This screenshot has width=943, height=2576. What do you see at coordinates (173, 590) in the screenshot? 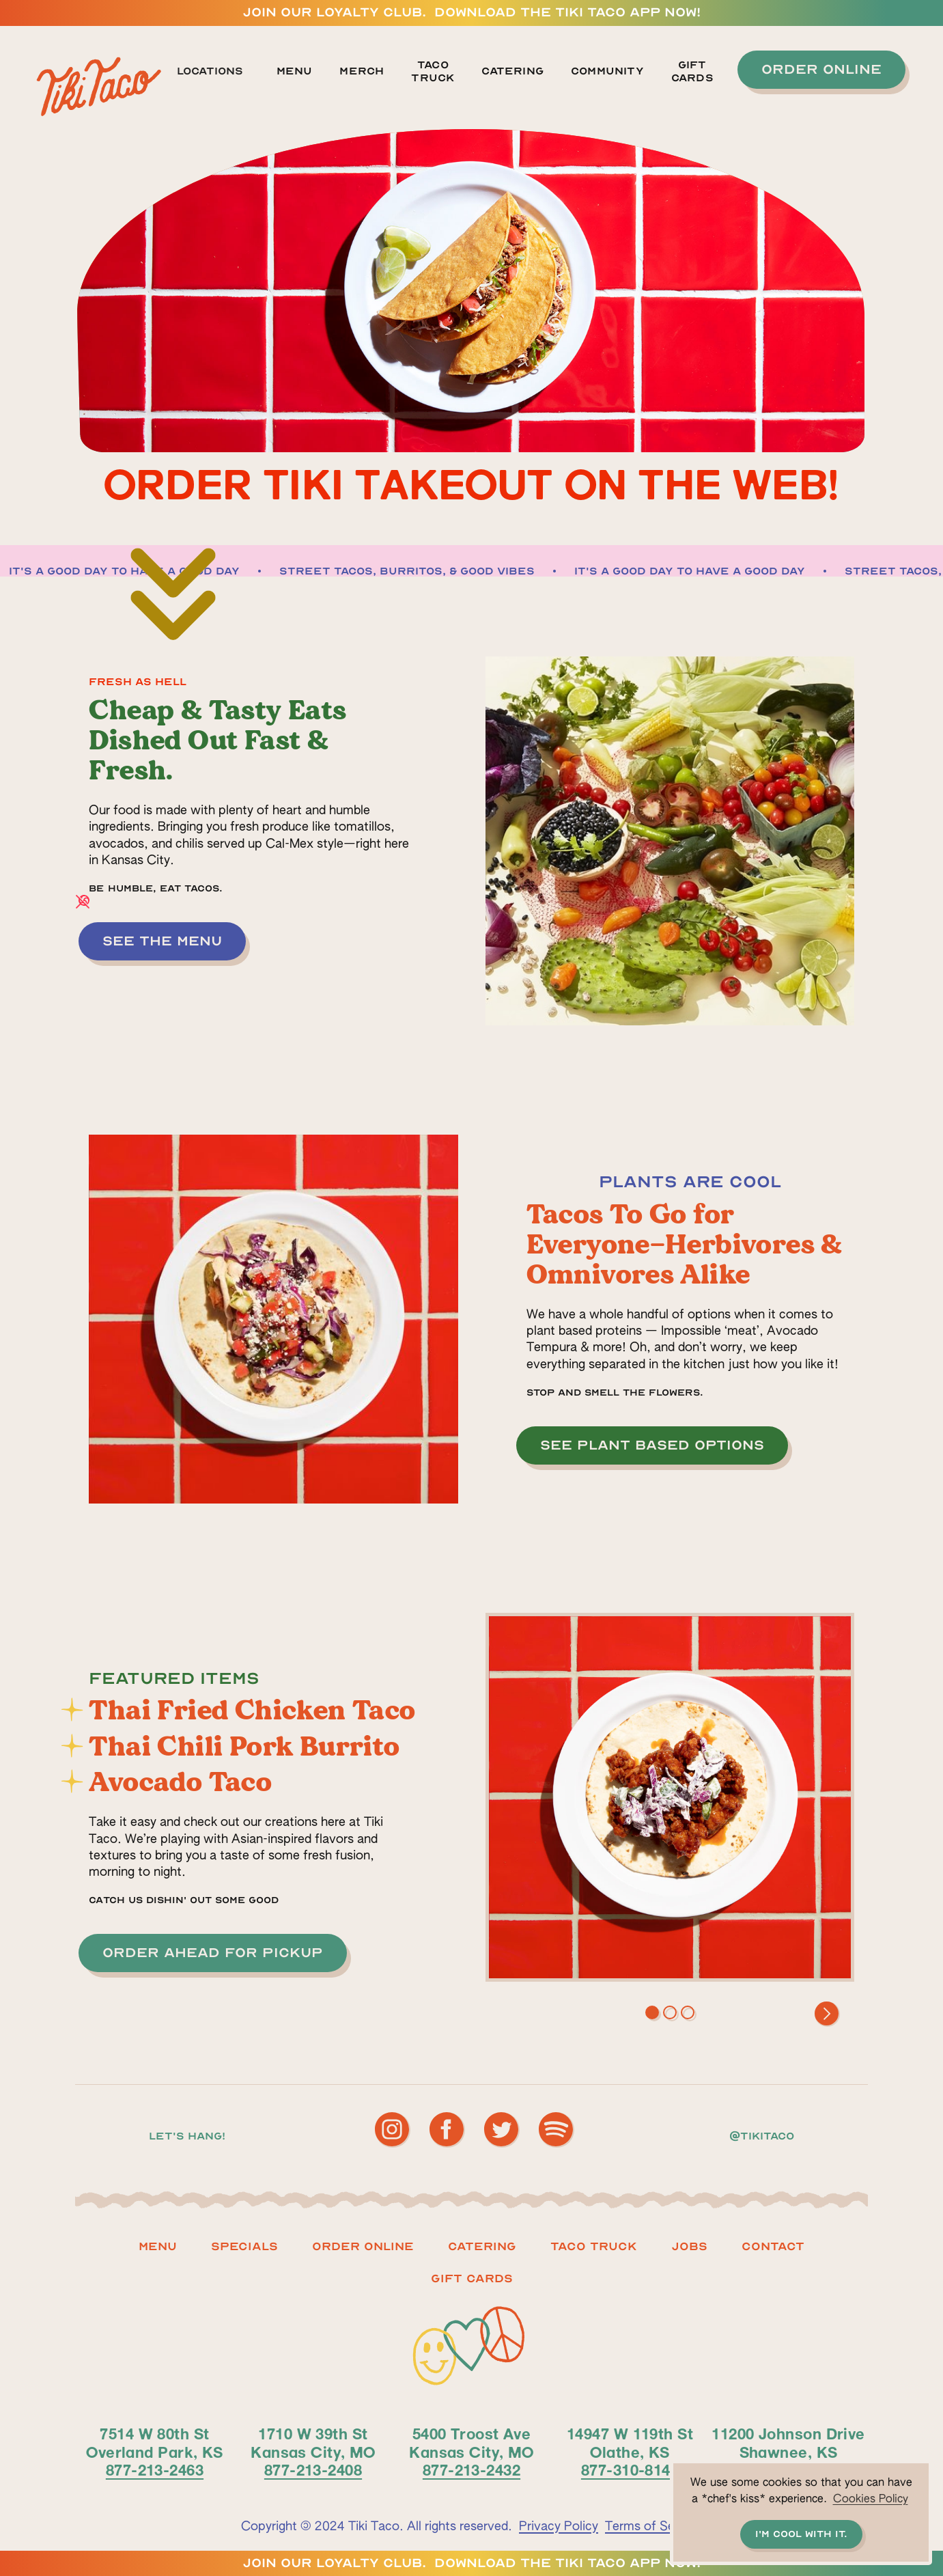
I see `scroll down or view more content` at bounding box center [173, 590].